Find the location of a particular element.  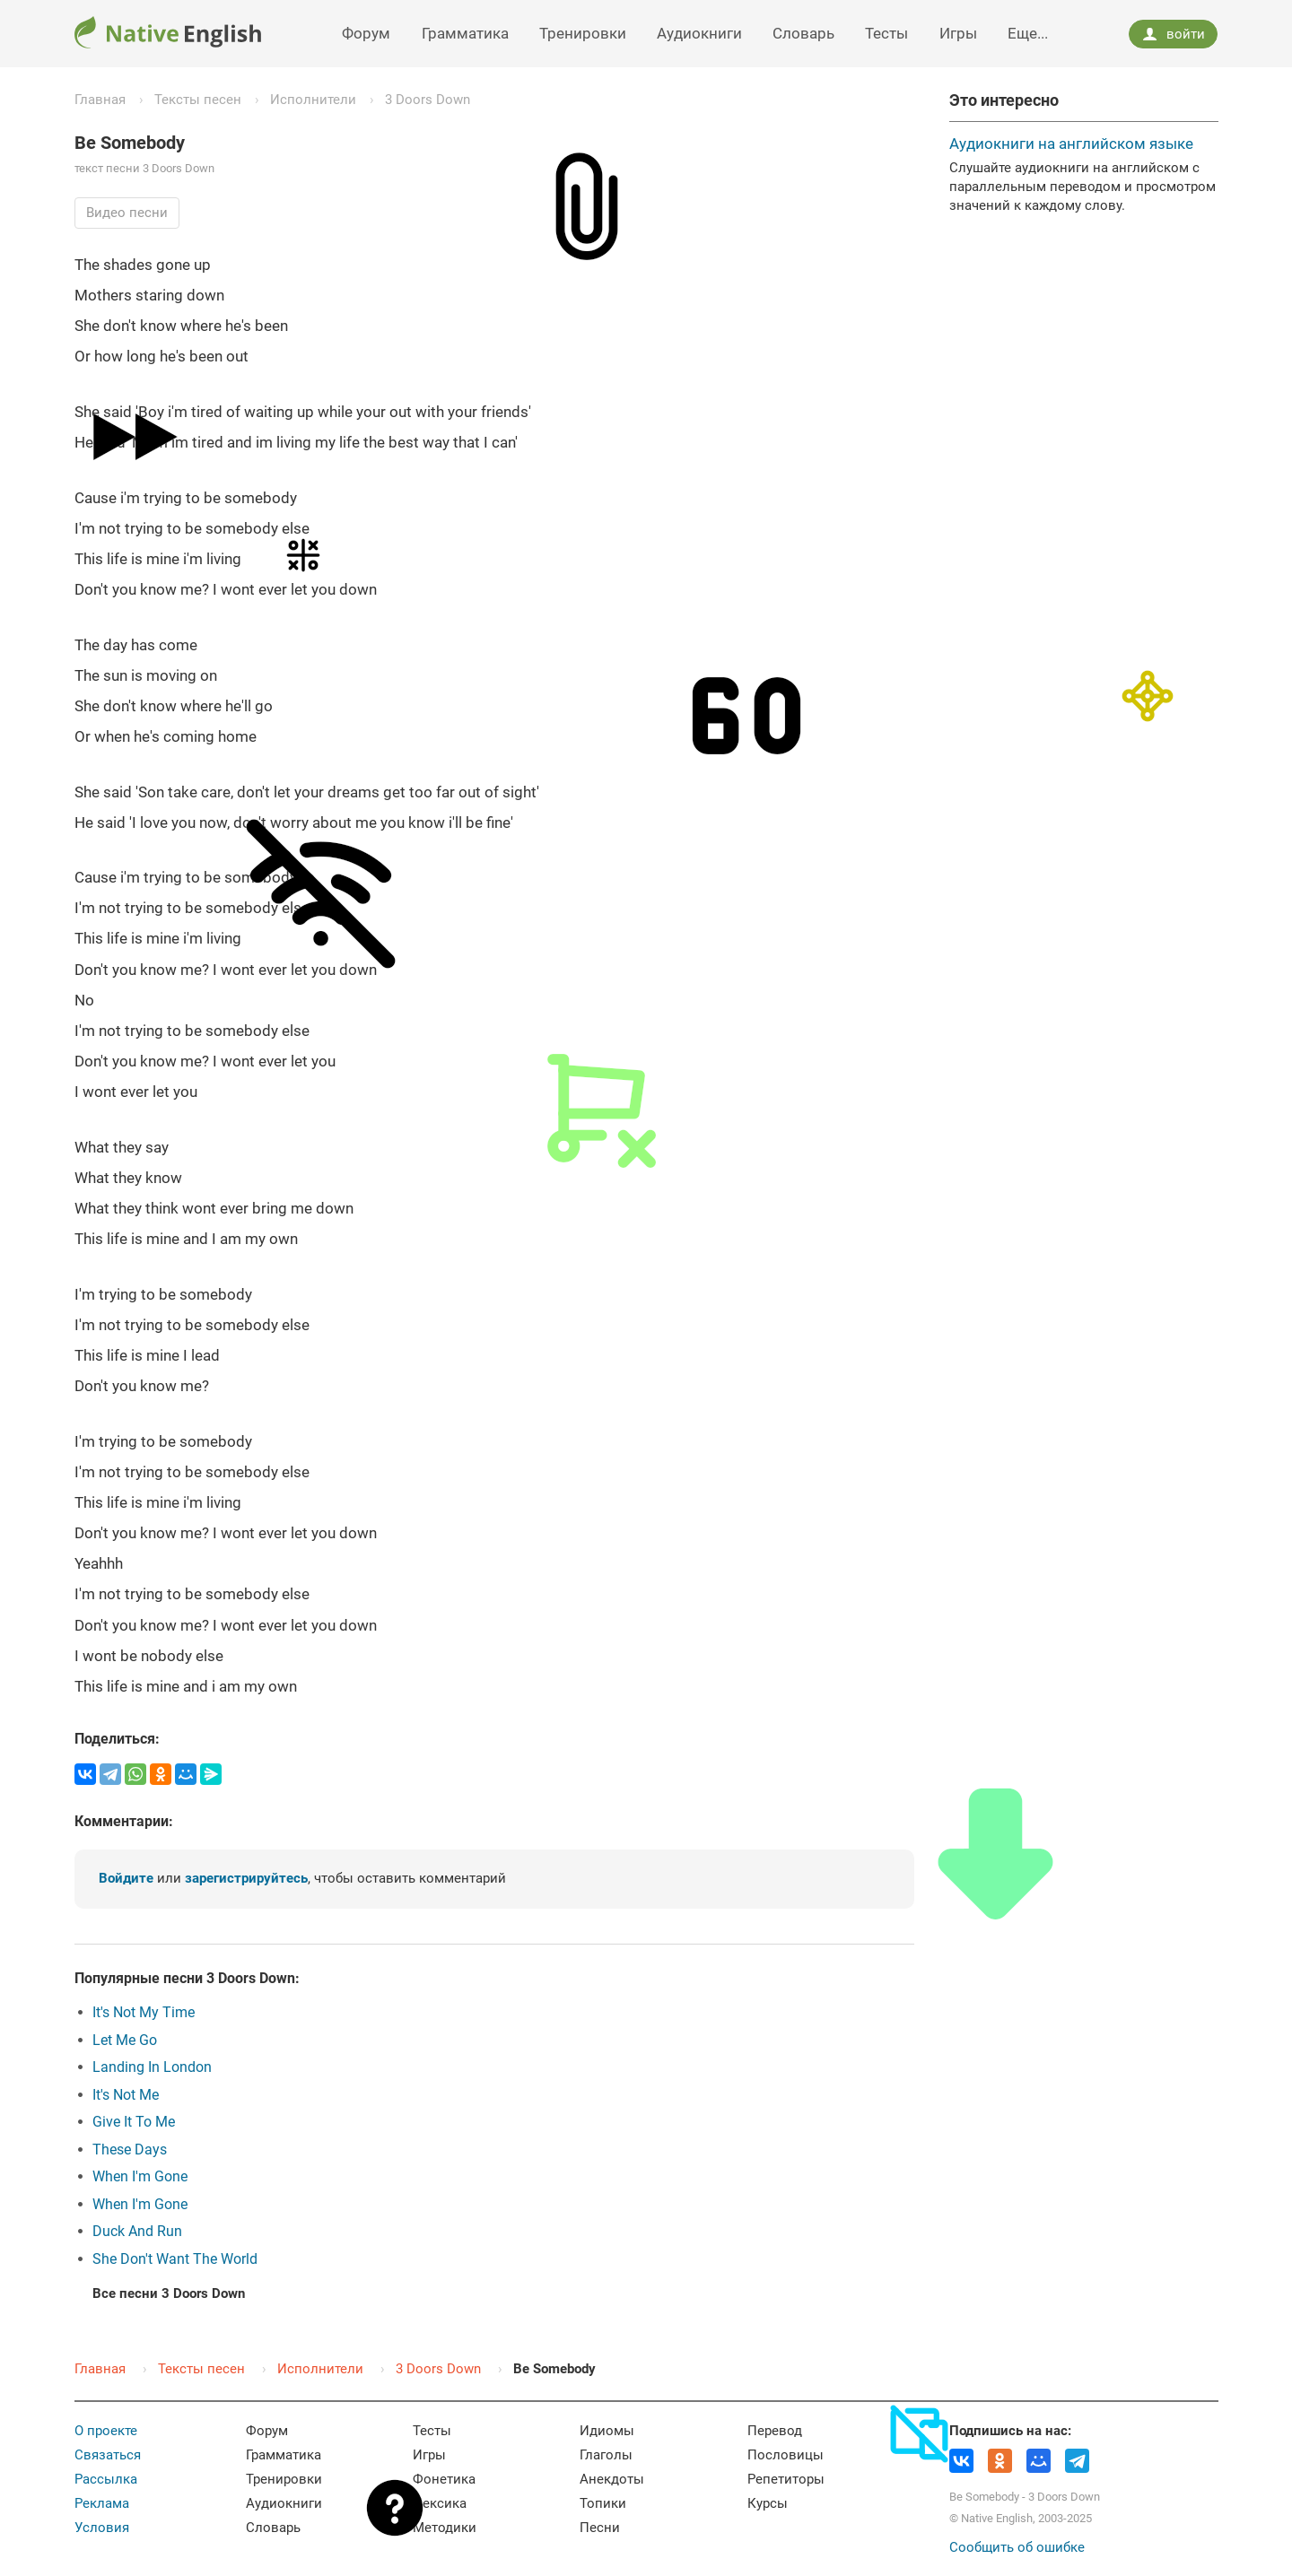

attach a file to your message is located at coordinates (587, 206).